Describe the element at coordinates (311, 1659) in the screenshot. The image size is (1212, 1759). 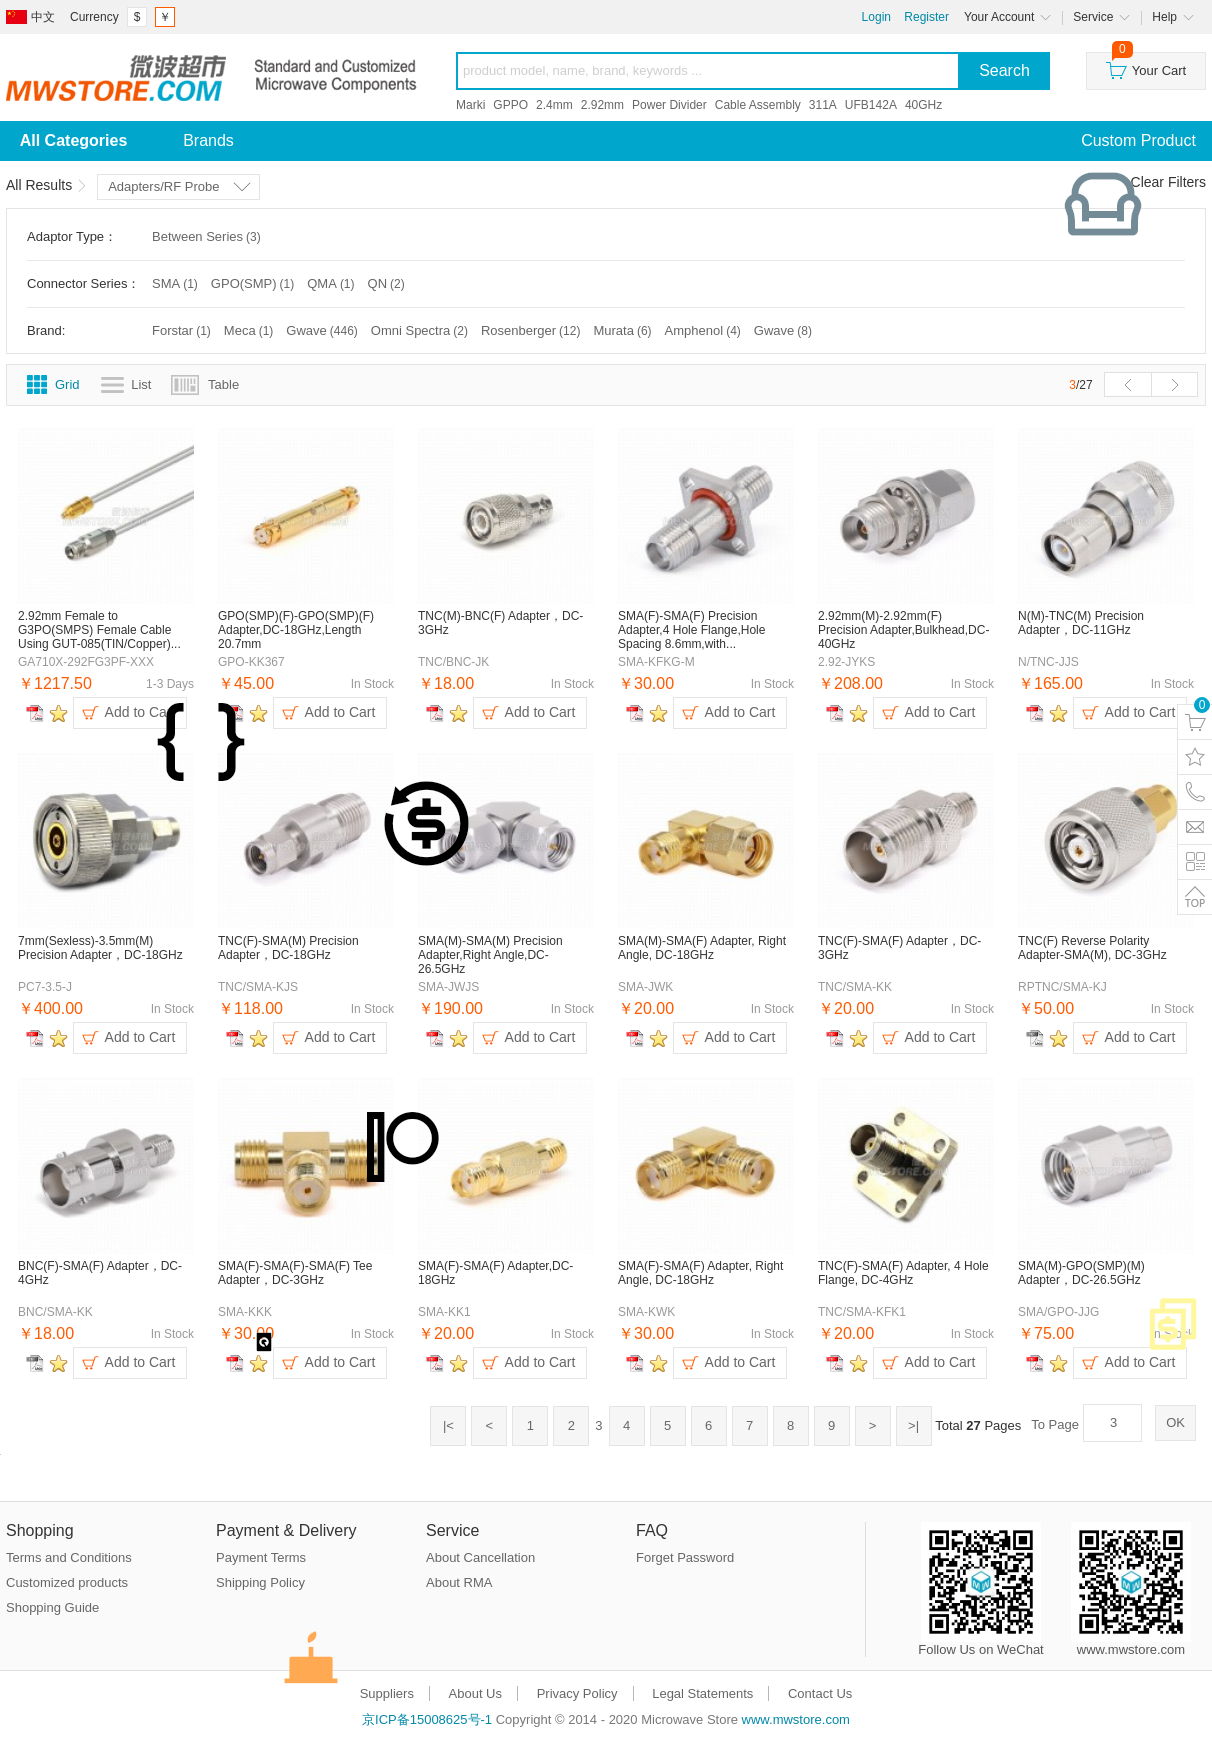
I see `view birthday or celebration reminders` at that location.